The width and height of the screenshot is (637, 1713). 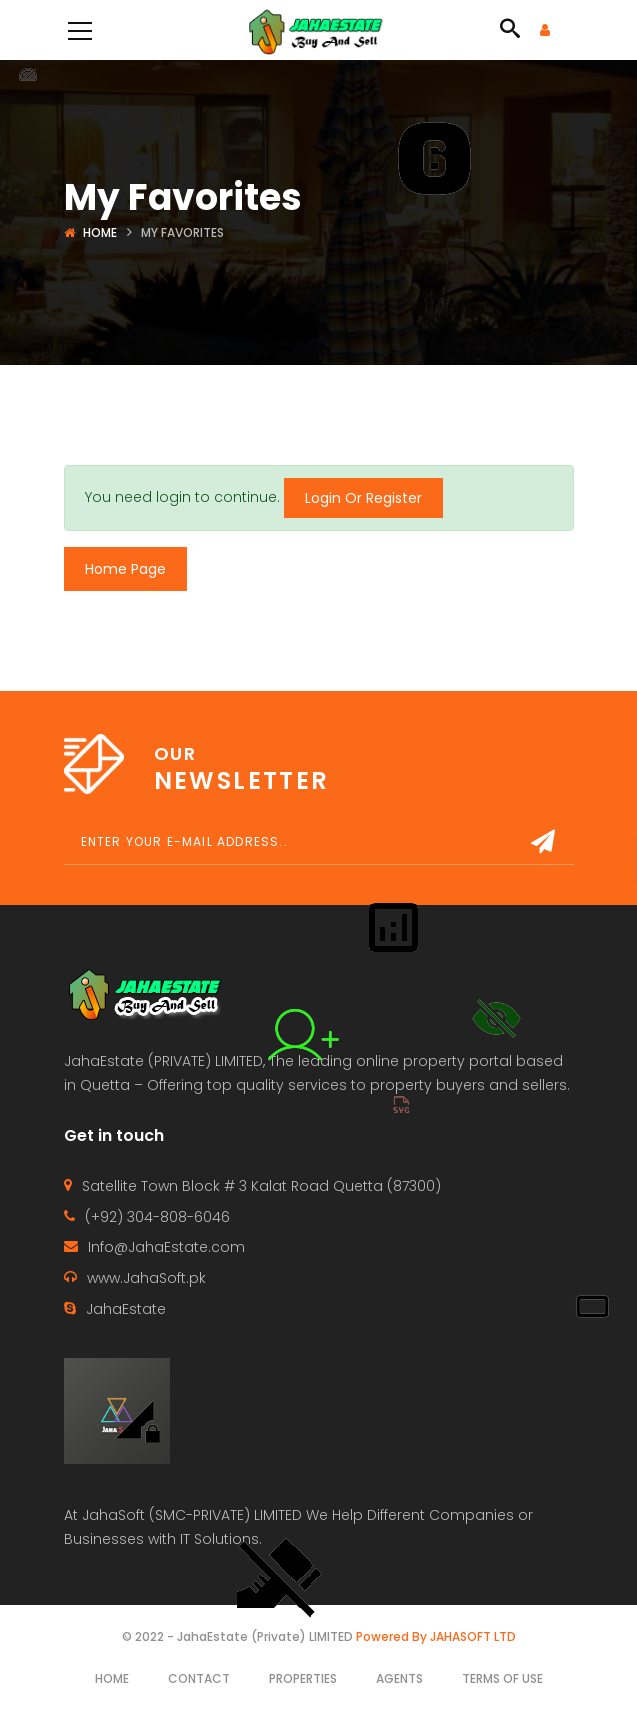 I want to click on indicates step 6 in a multi-step process, so click(x=434, y=158).